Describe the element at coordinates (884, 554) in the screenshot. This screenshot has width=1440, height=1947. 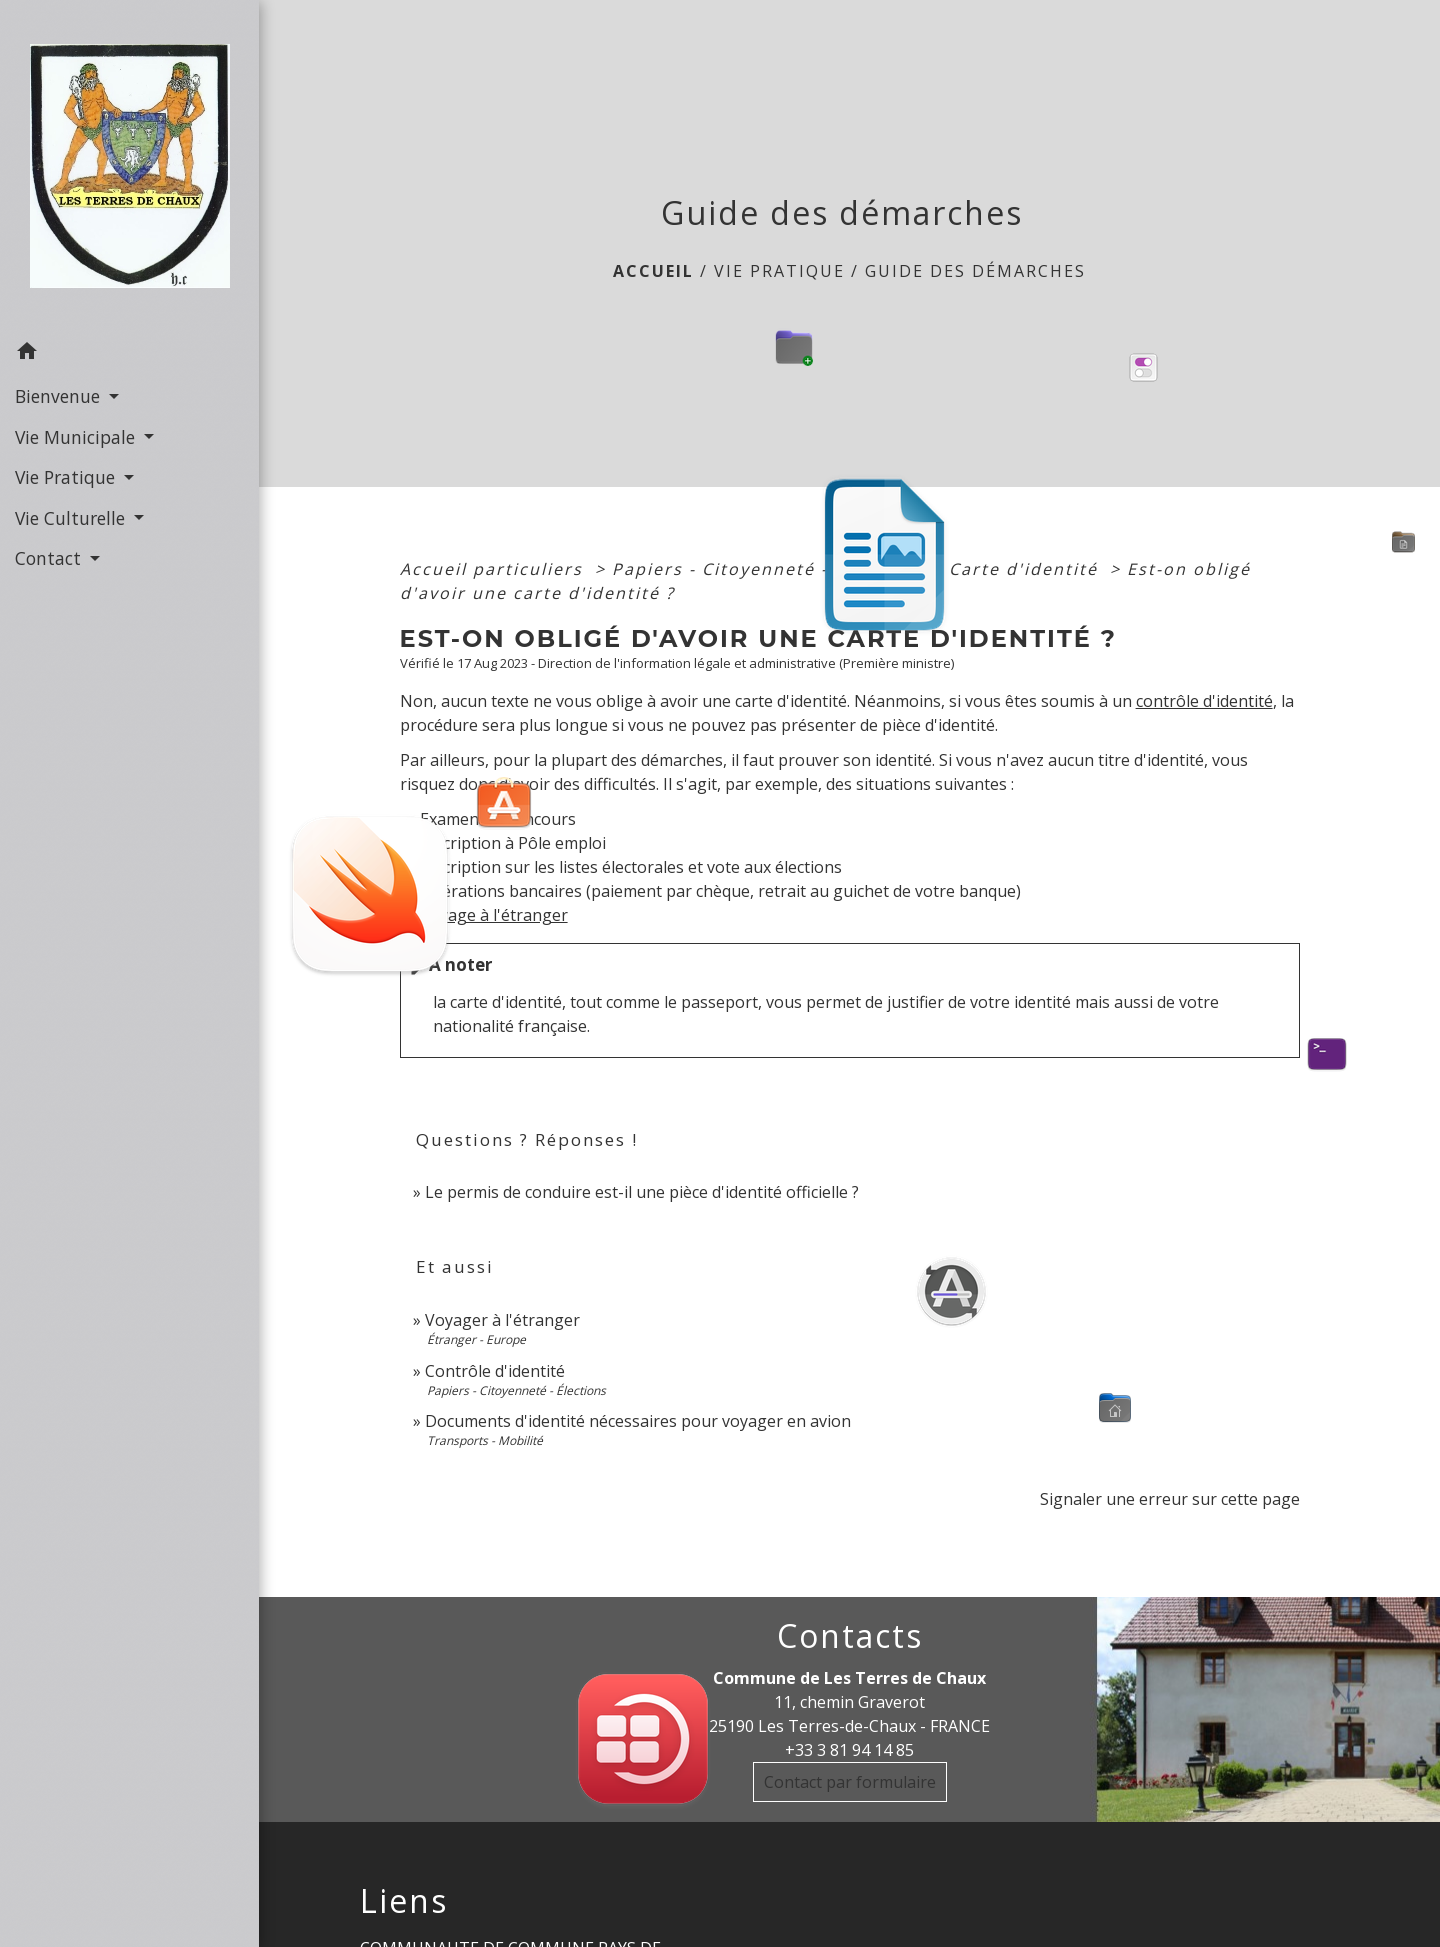
I see `open an opendocument text template file` at that location.